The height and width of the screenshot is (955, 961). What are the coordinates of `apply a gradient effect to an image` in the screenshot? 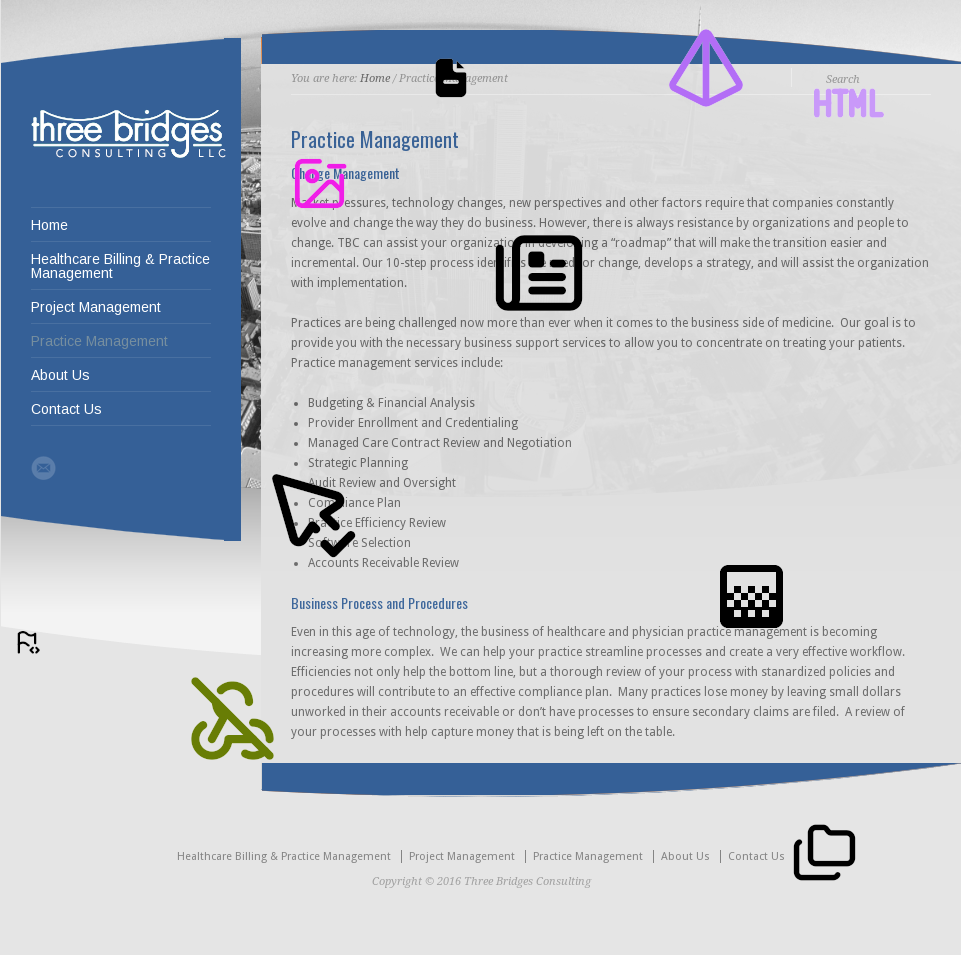 It's located at (751, 596).